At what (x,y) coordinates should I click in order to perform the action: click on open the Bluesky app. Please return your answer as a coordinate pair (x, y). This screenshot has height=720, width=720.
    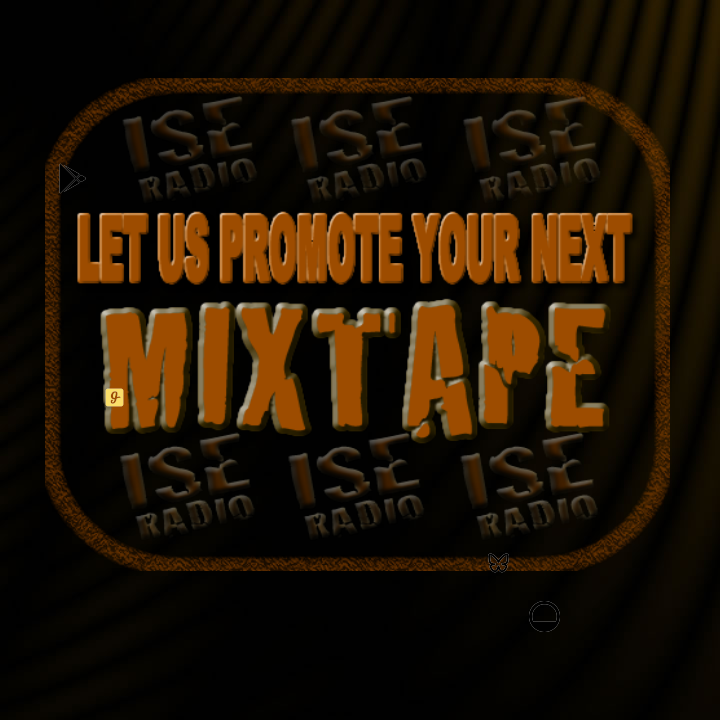
    Looking at the image, I should click on (498, 562).